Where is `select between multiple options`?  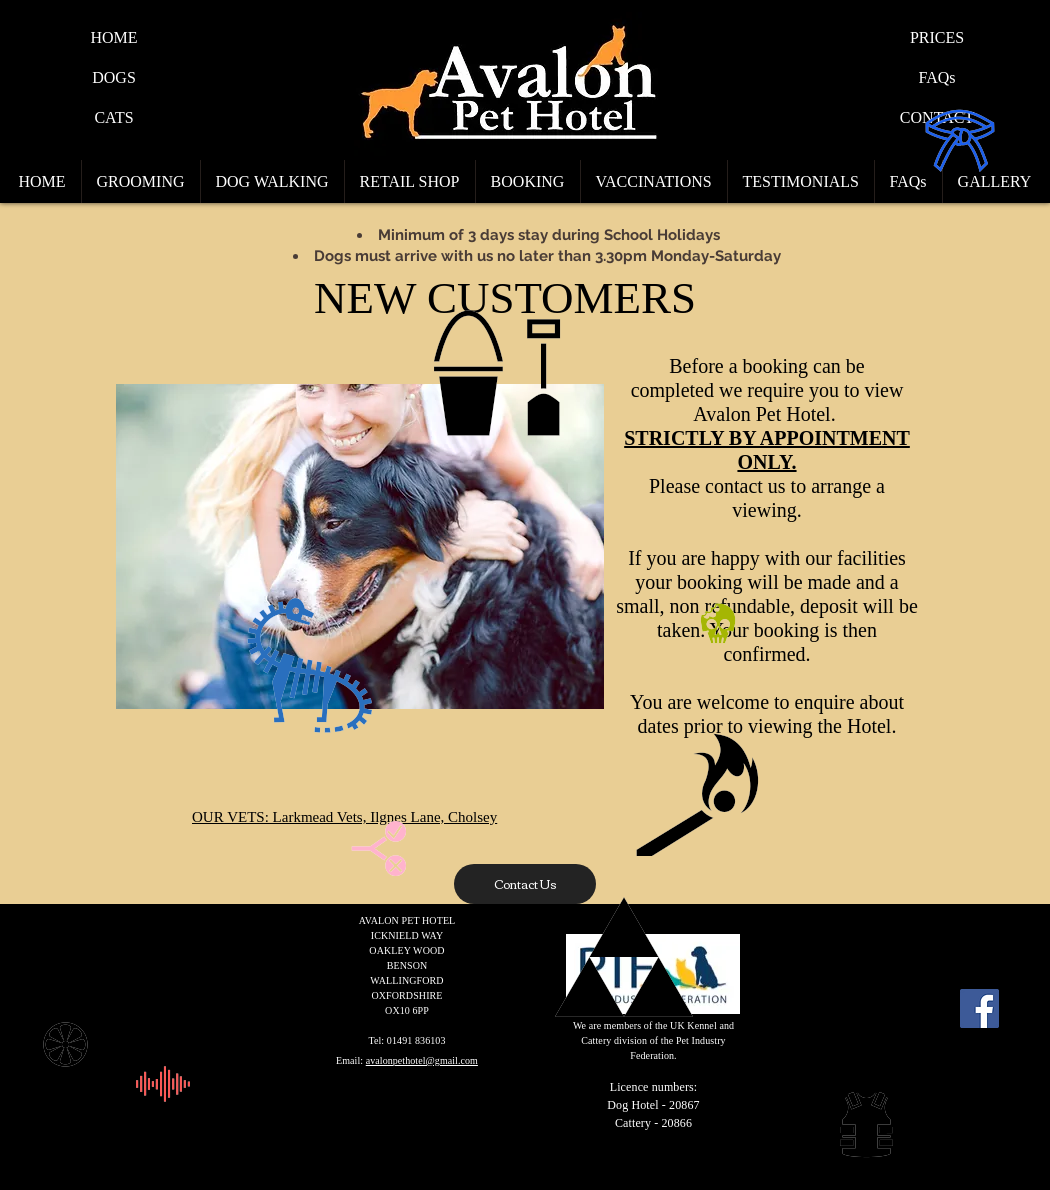
select between multiple options is located at coordinates (378, 848).